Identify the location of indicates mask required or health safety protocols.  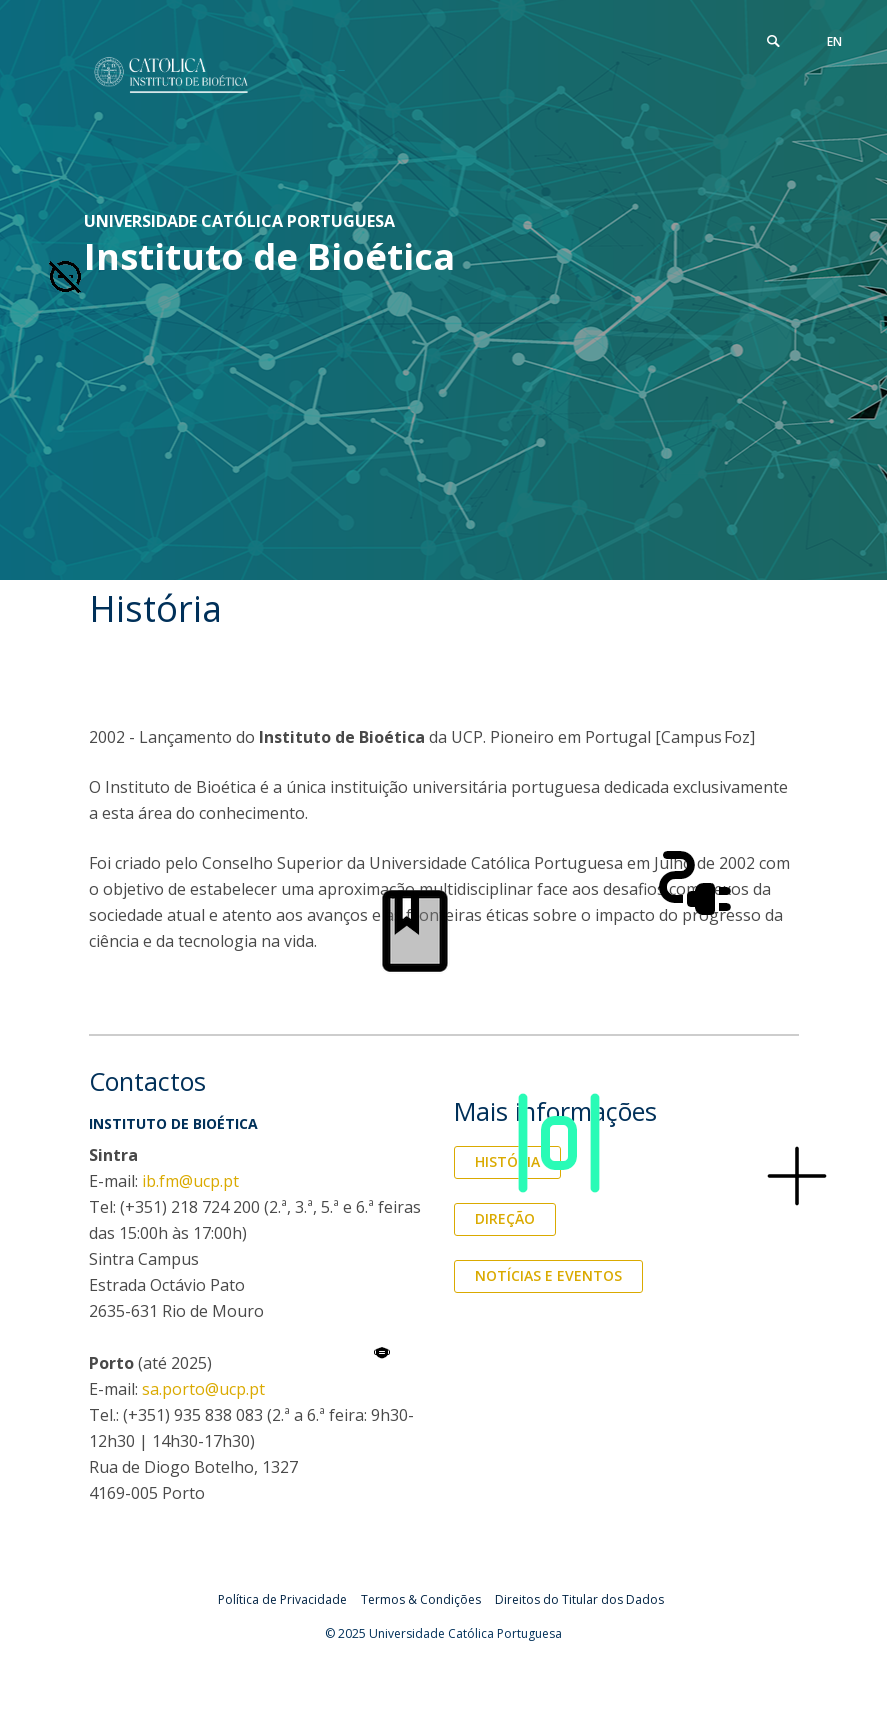
(382, 1353).